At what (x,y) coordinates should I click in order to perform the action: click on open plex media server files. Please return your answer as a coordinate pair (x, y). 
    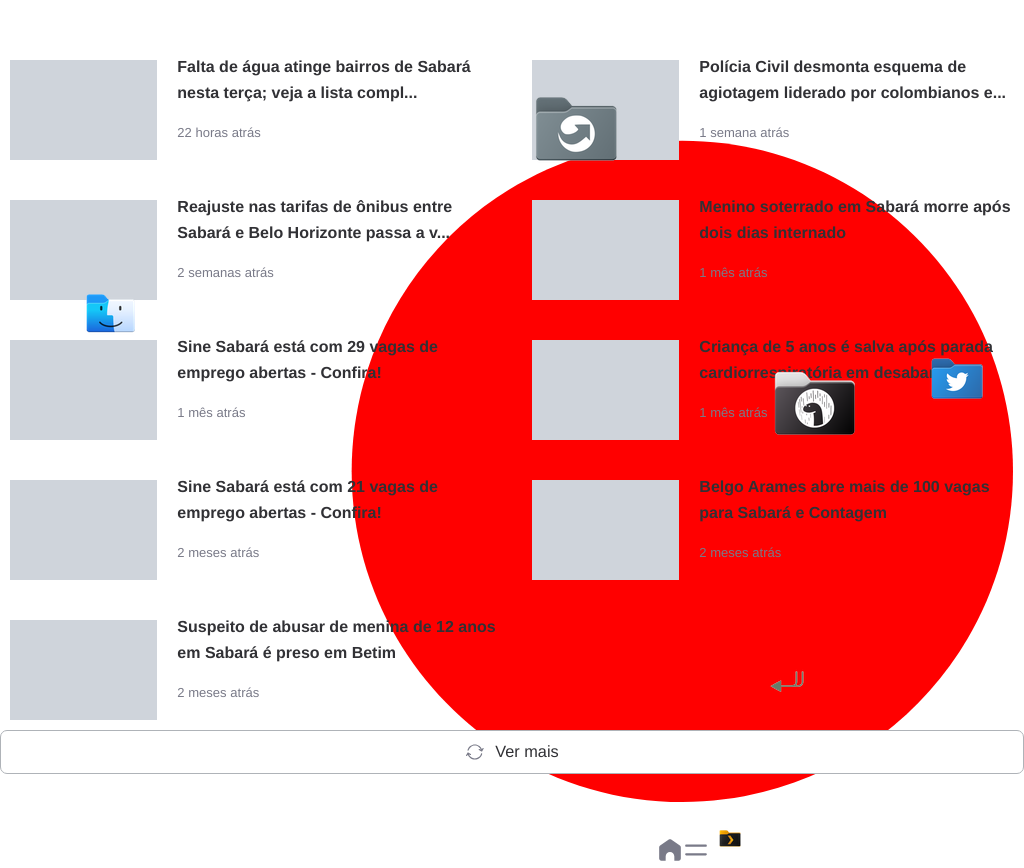
    Looking at the image, I should click on (730, 839).